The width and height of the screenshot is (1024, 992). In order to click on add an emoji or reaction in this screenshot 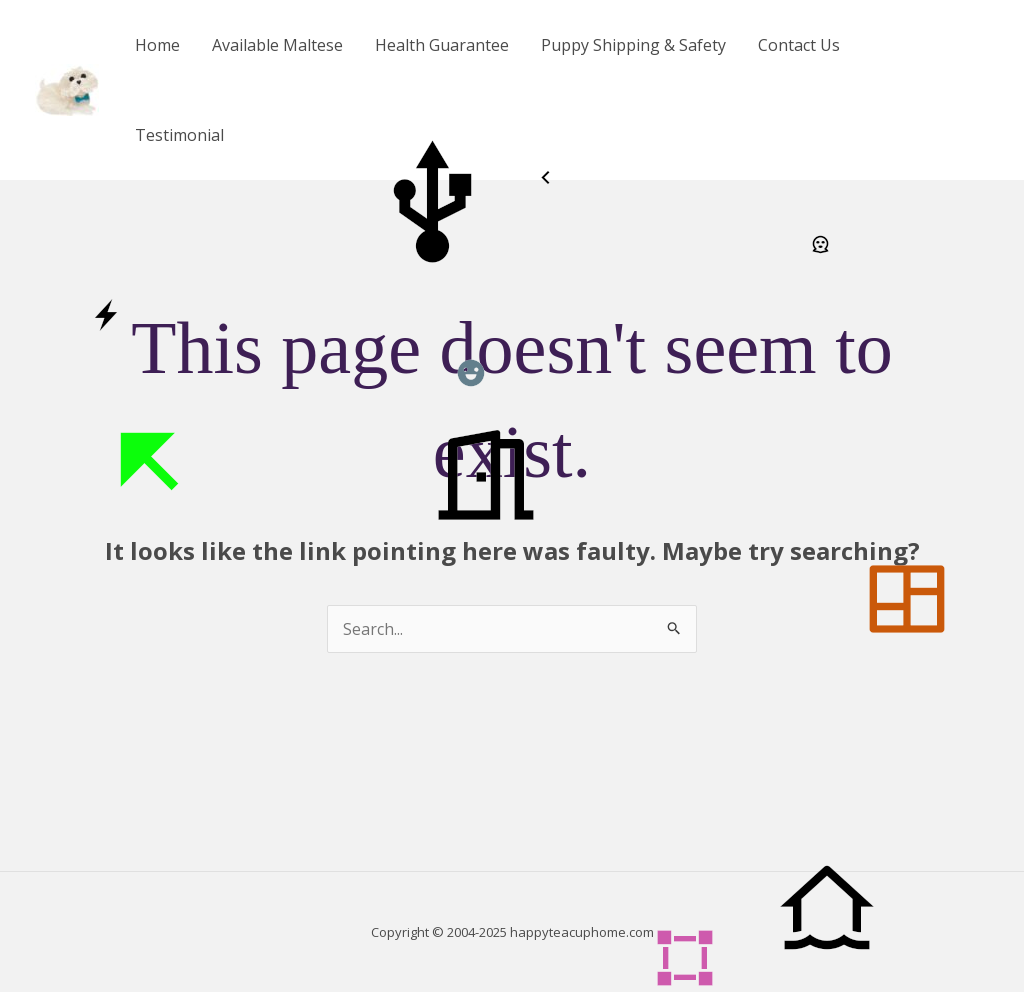, I will do `click(471, 373)`.